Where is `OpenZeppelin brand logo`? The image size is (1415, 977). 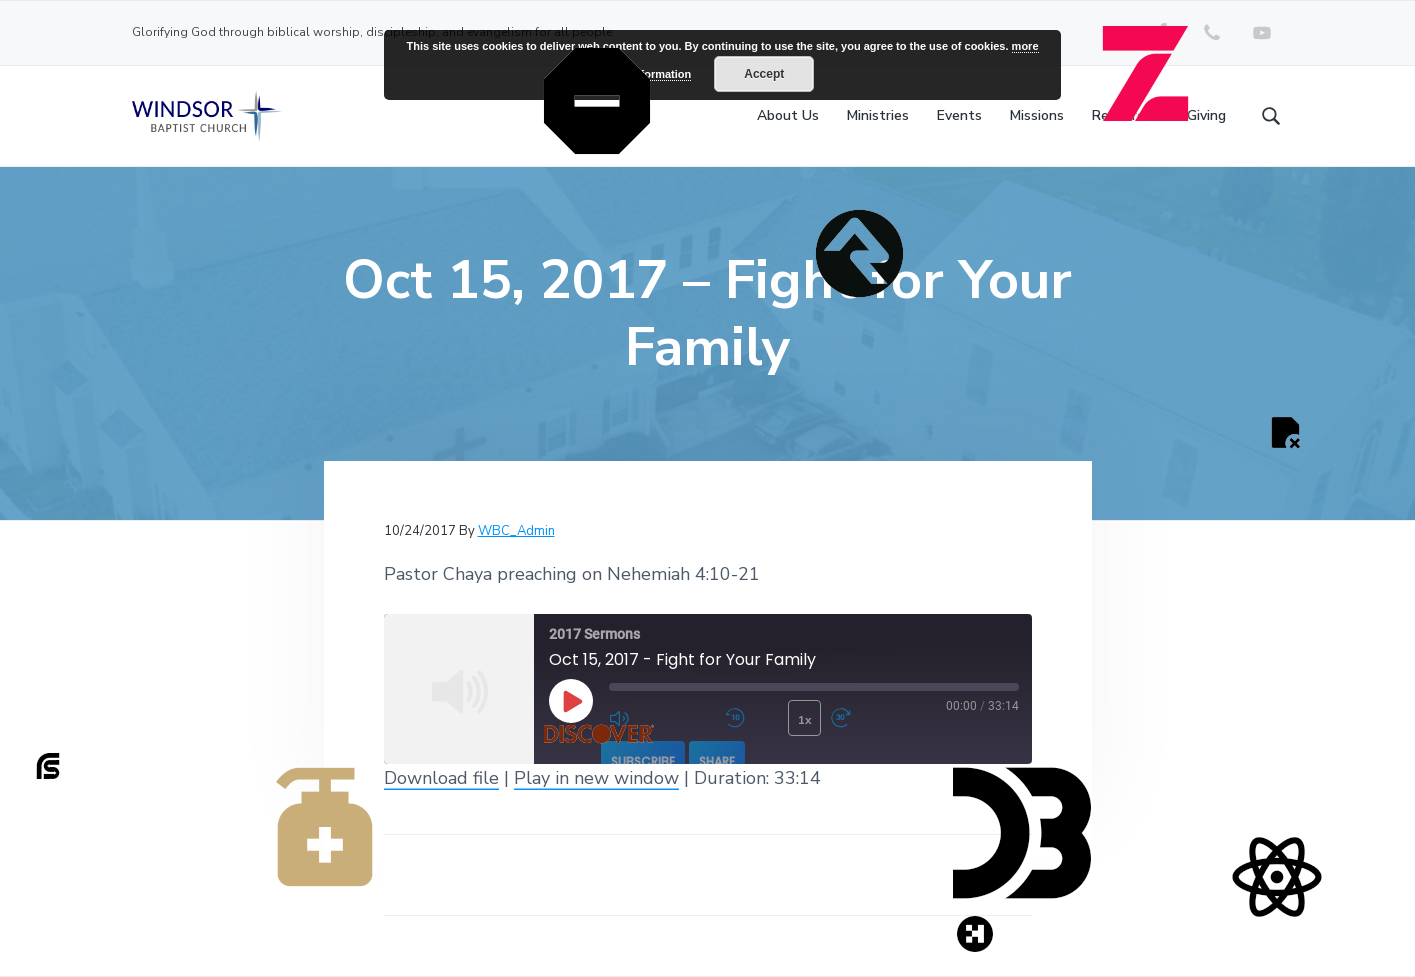 OpenZeppelin brand logo is located at coordinates (1145, 73).